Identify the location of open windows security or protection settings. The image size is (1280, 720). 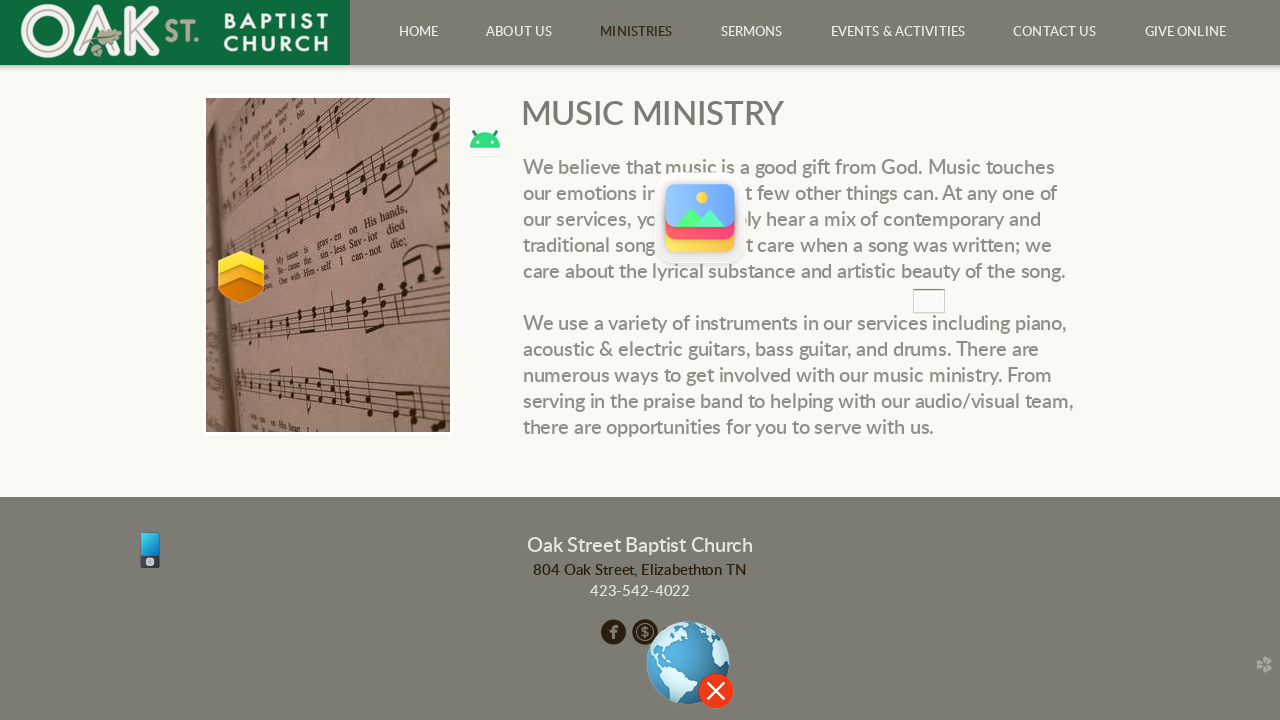
(241, 277).